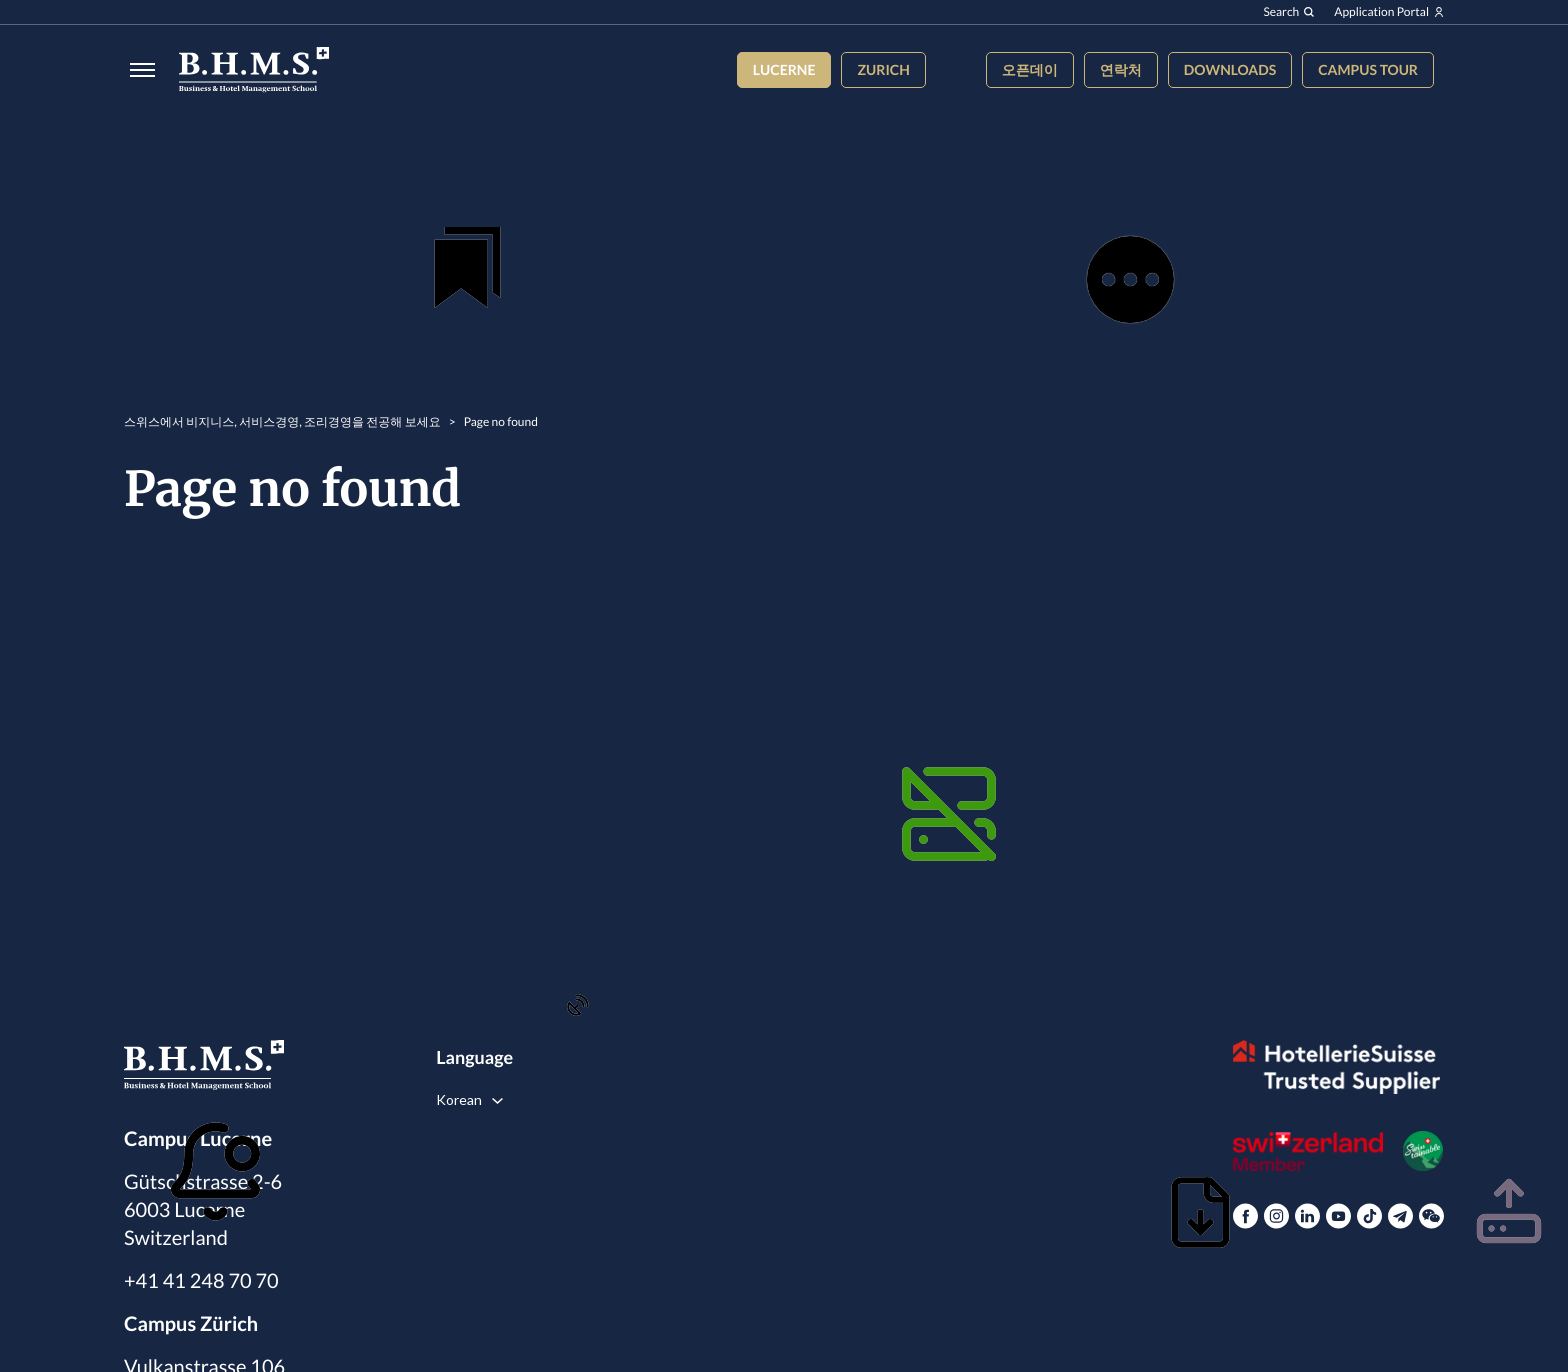 The image size is (1568, 1372). What do you see at coordinates (1130, 279) in the screenshot?
I see `indicates a pending or in-progress status` at bounding box center [1130, 279].